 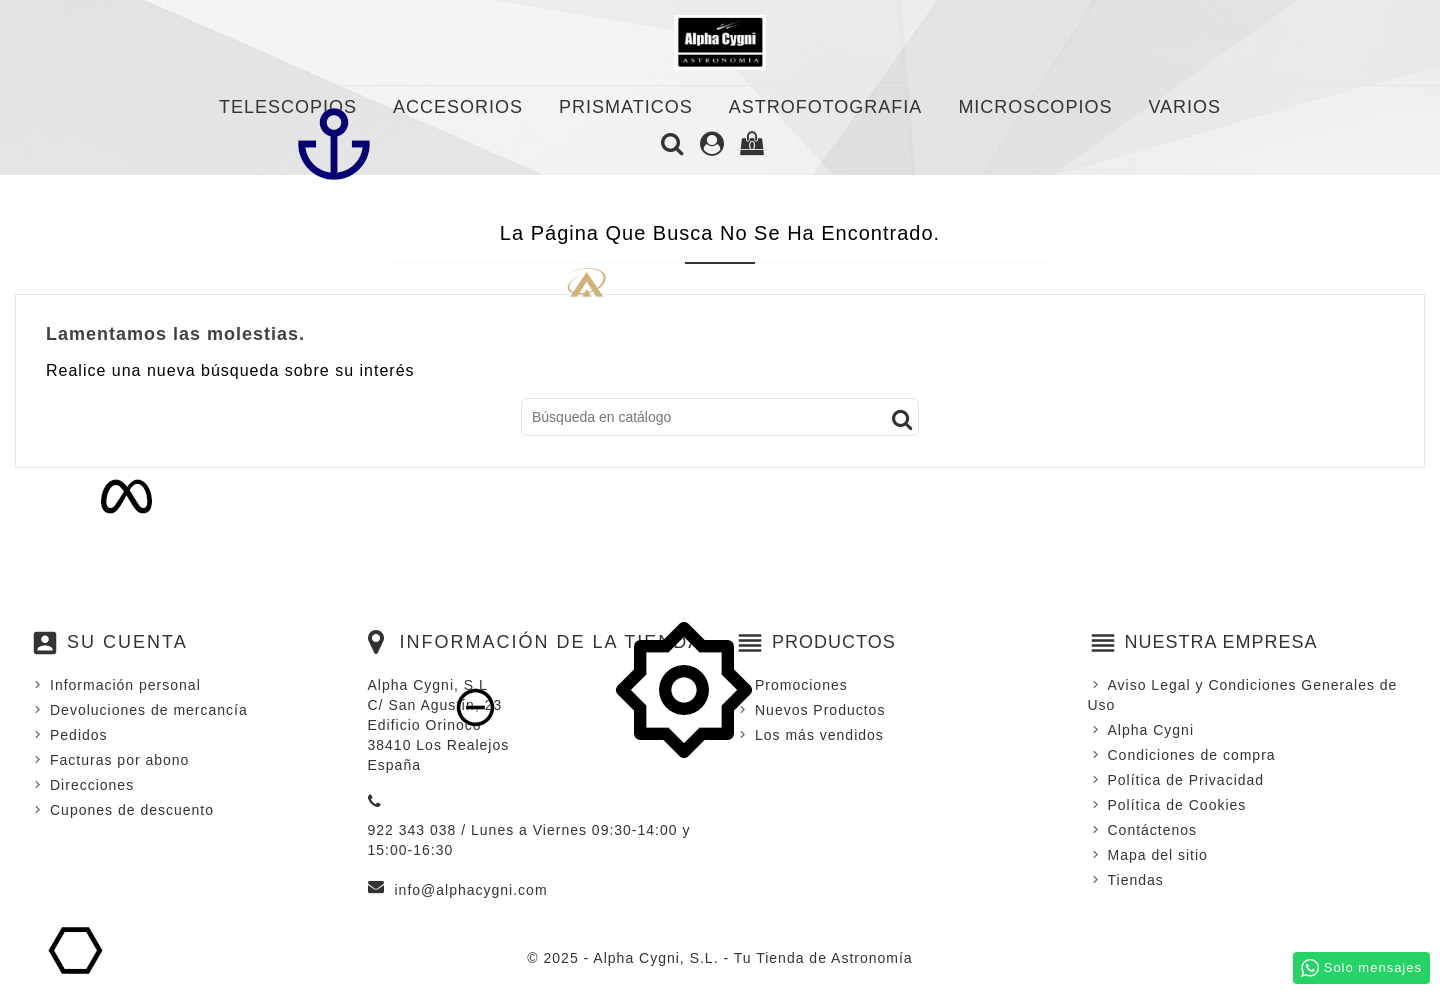 I want to click on asymmetrik company logo, so click(x=585, y=282).